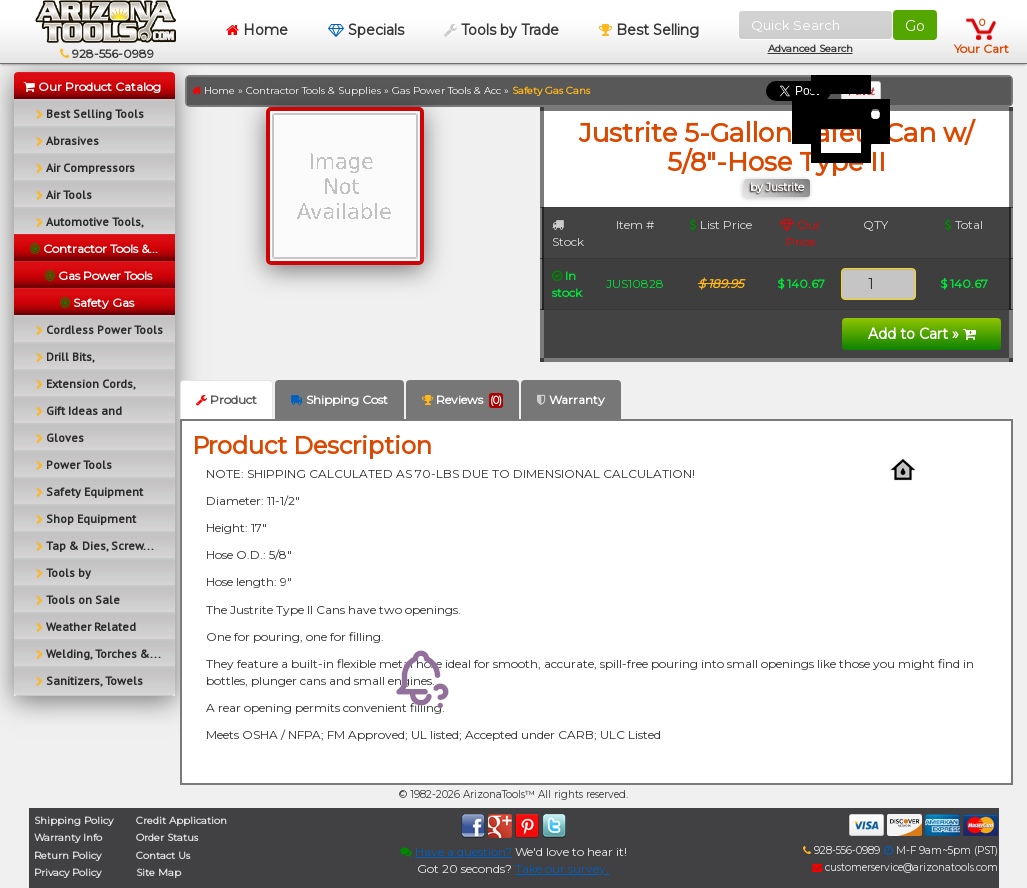 Image resolution: width=1027 pixels, height=888 pixels. Describe the element at coordinates (903, 470) in the screenshot. I see `report water damage to a property` at that location.